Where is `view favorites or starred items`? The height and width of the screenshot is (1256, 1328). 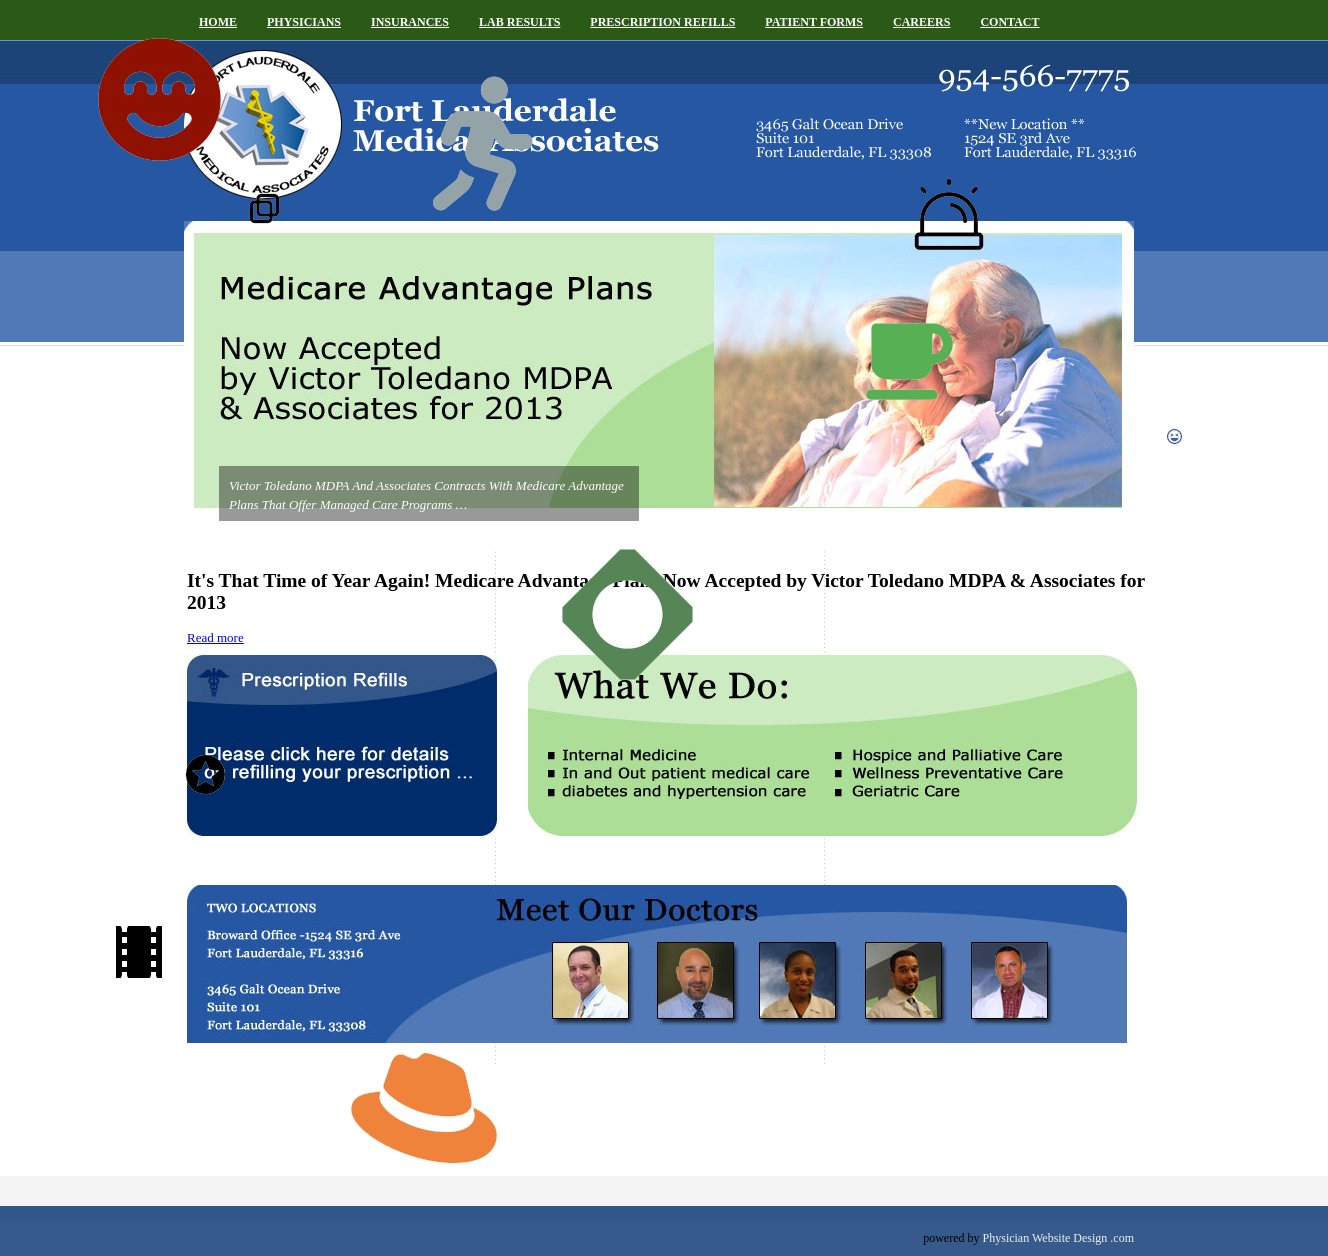 view favorites or starred items is located at coordinates (205, 774).